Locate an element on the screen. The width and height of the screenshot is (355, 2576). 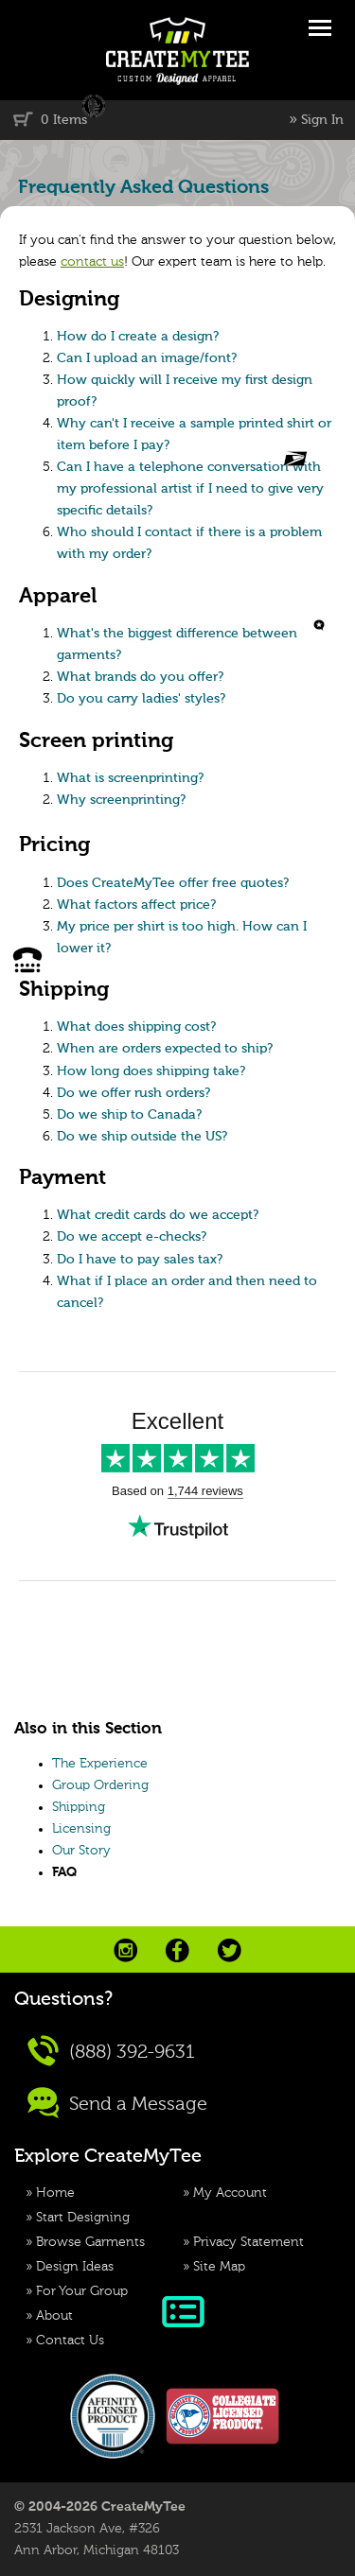
view list details or summary is located at coordinates (183, 2311).